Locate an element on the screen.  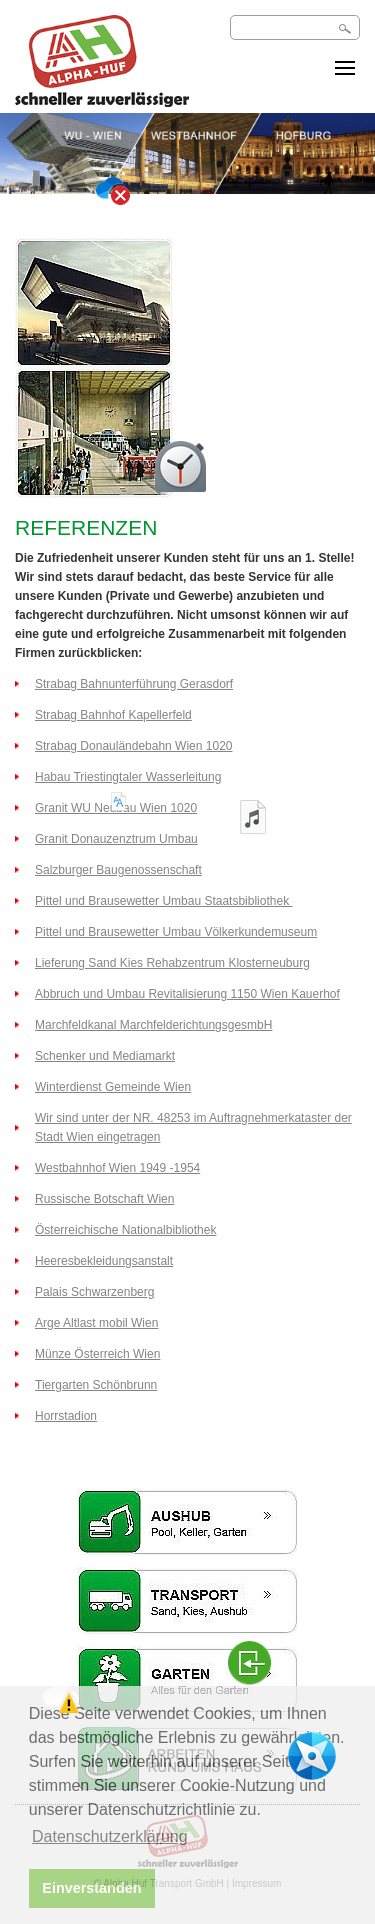
launch setup wizard or installation assistant is located at coordinates (312, 1756).